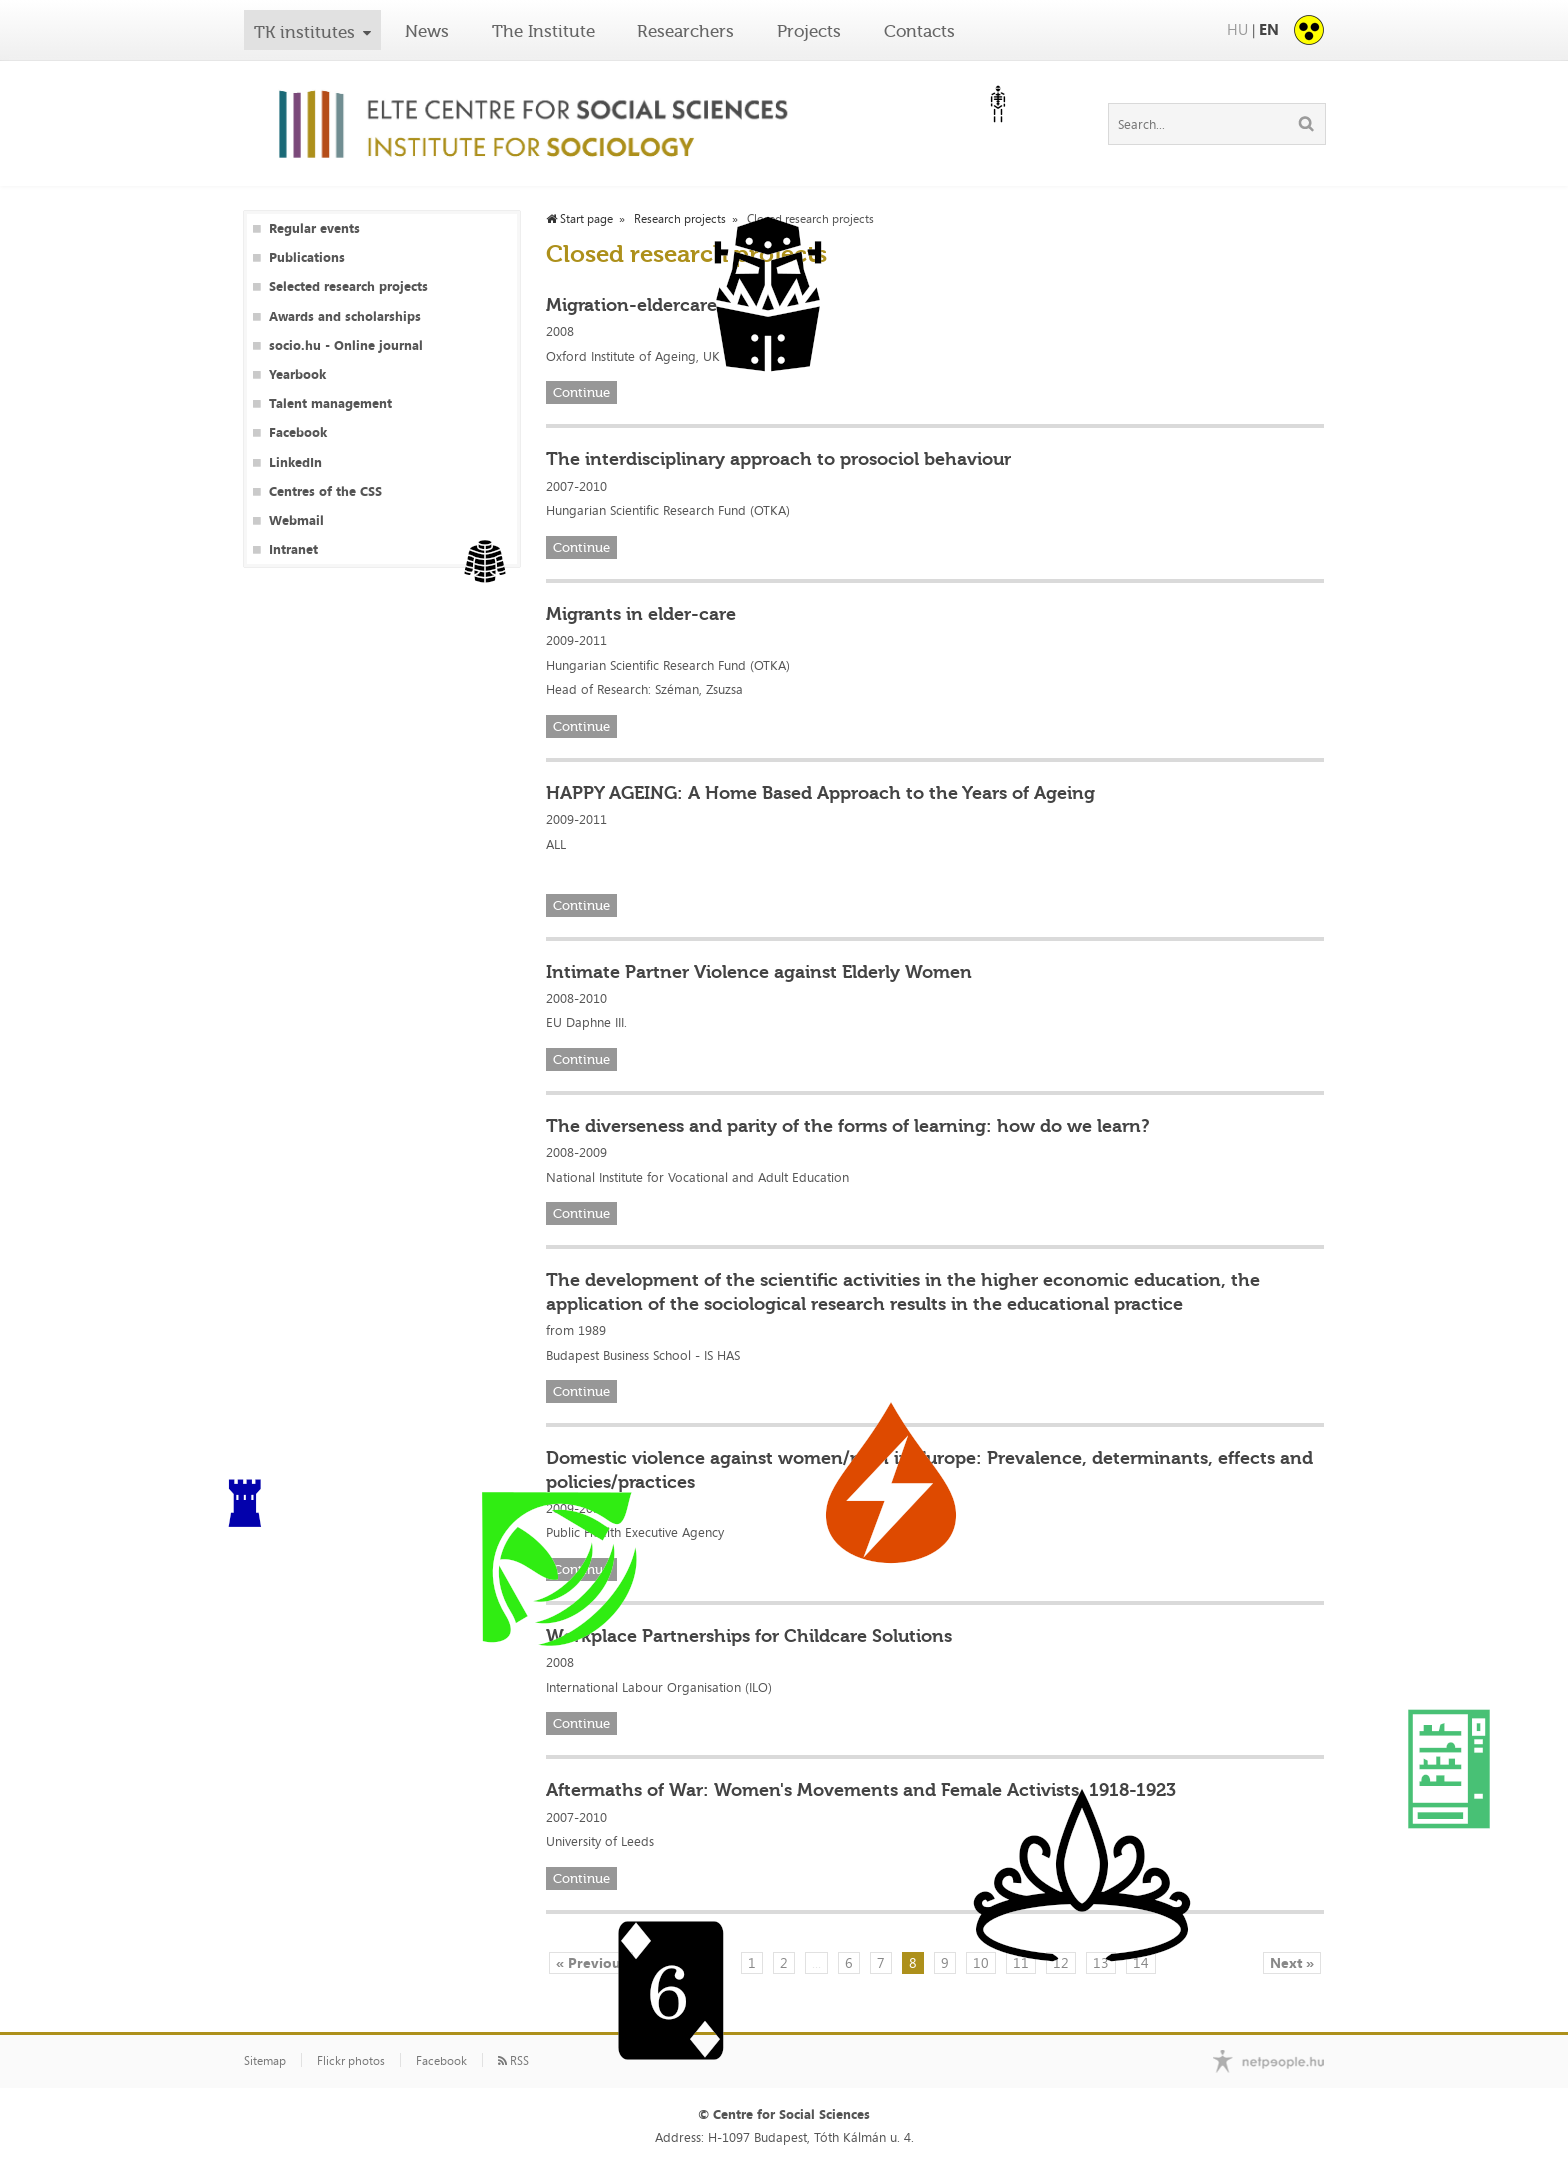 Image resolution: width=1568 pixels, height=2164 pixels. I want to click on select winter jacket or outerwear item, so click(485, 561).